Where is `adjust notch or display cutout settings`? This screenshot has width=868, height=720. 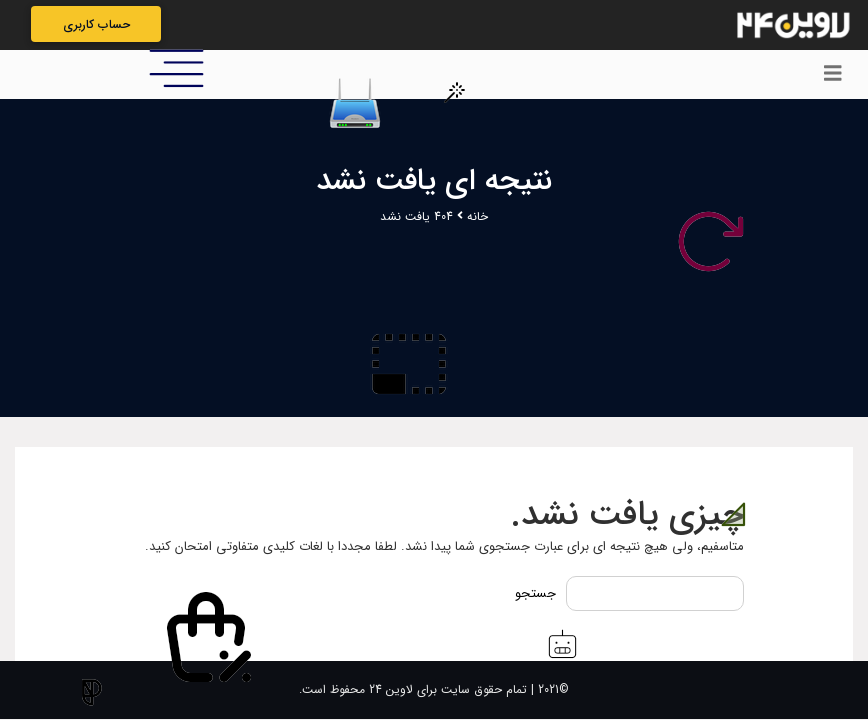 adjust notch or display cutout settings is located at coordinates (735, 516).